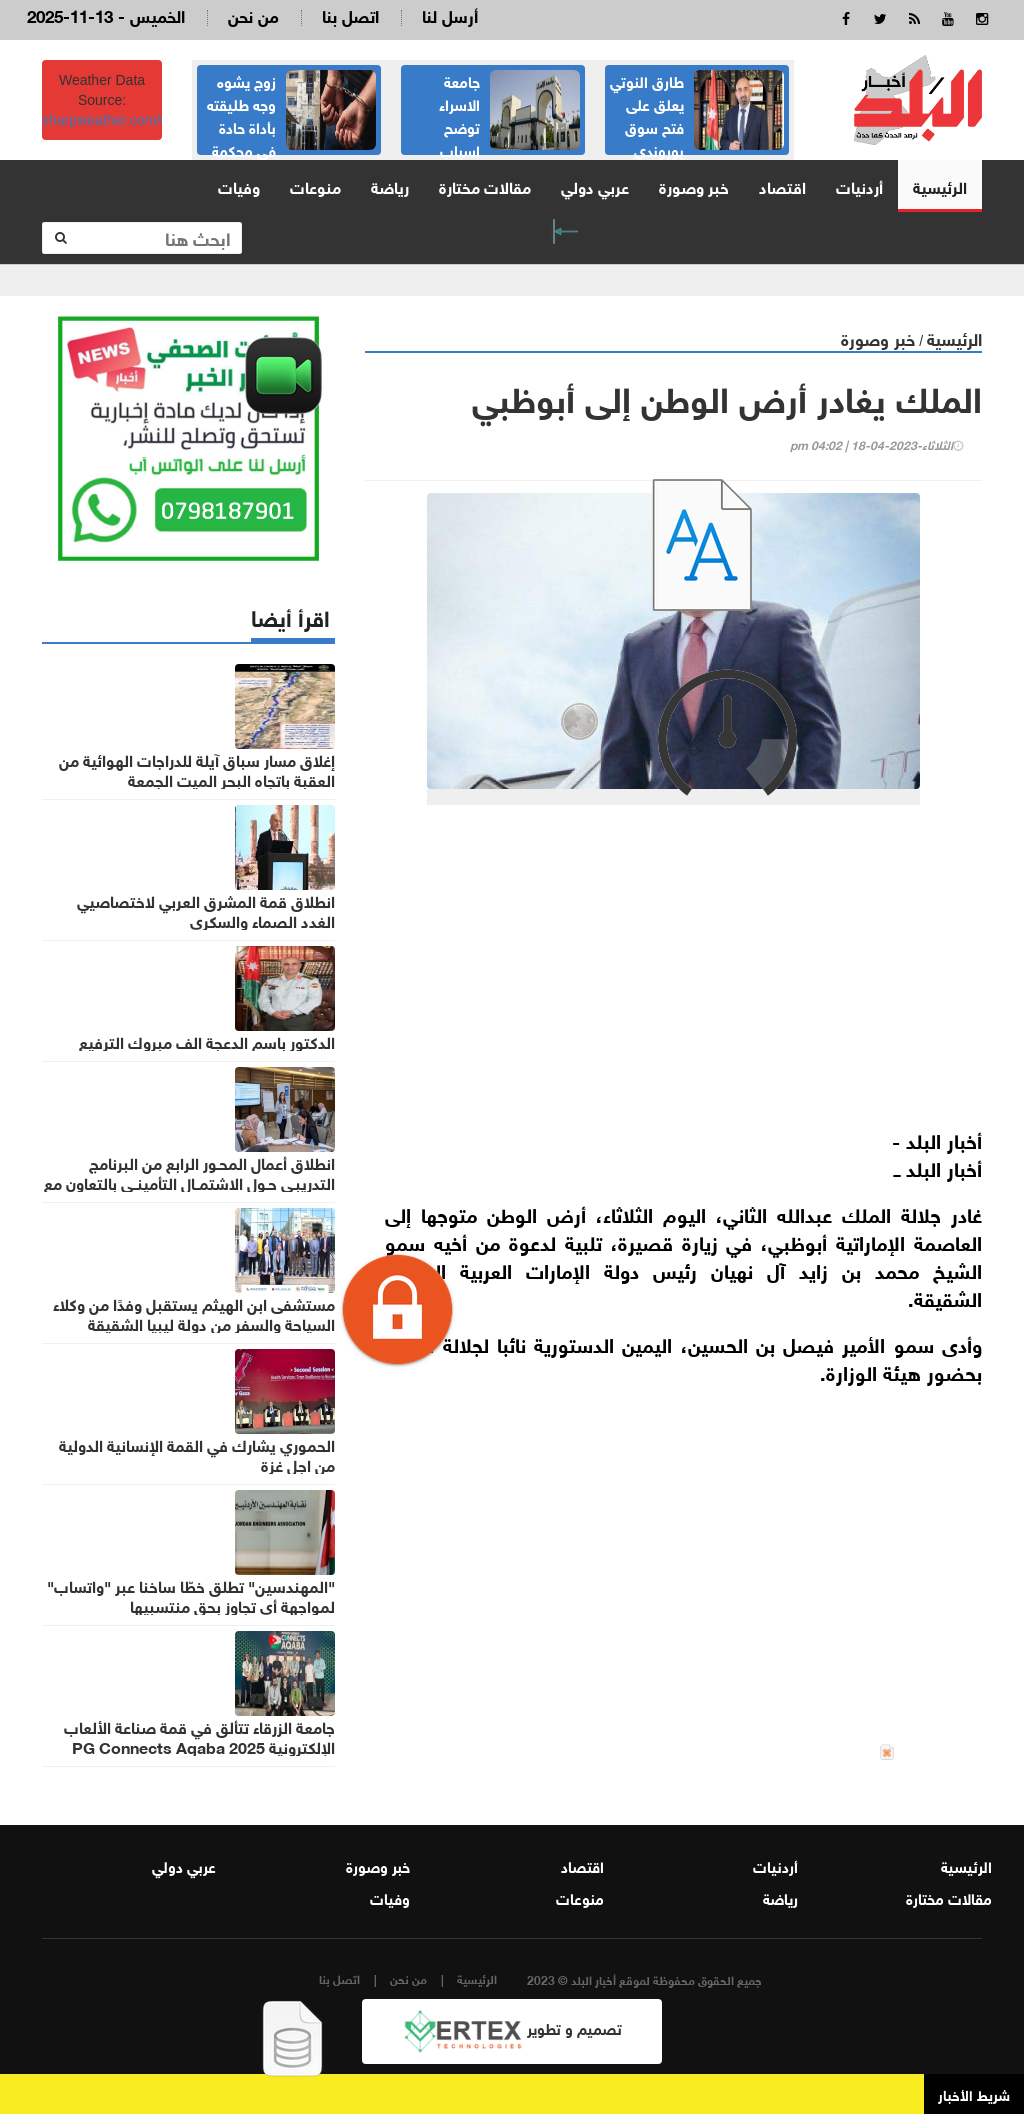 Image resolution: width=1024 pixels, height=2114 pixels. What do you see at coordinates (579, 721) in the screenshot?
I see `indicates clear weather conditions at night` at bounding box center [579, 721].